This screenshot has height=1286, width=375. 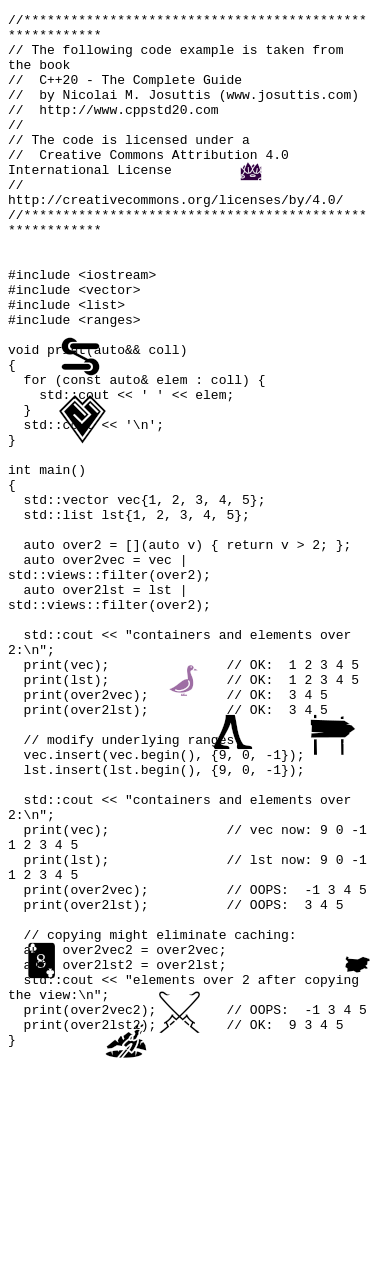 I want to click on indicates a rare or valuable in-game resource, so click(x=82, y=419).